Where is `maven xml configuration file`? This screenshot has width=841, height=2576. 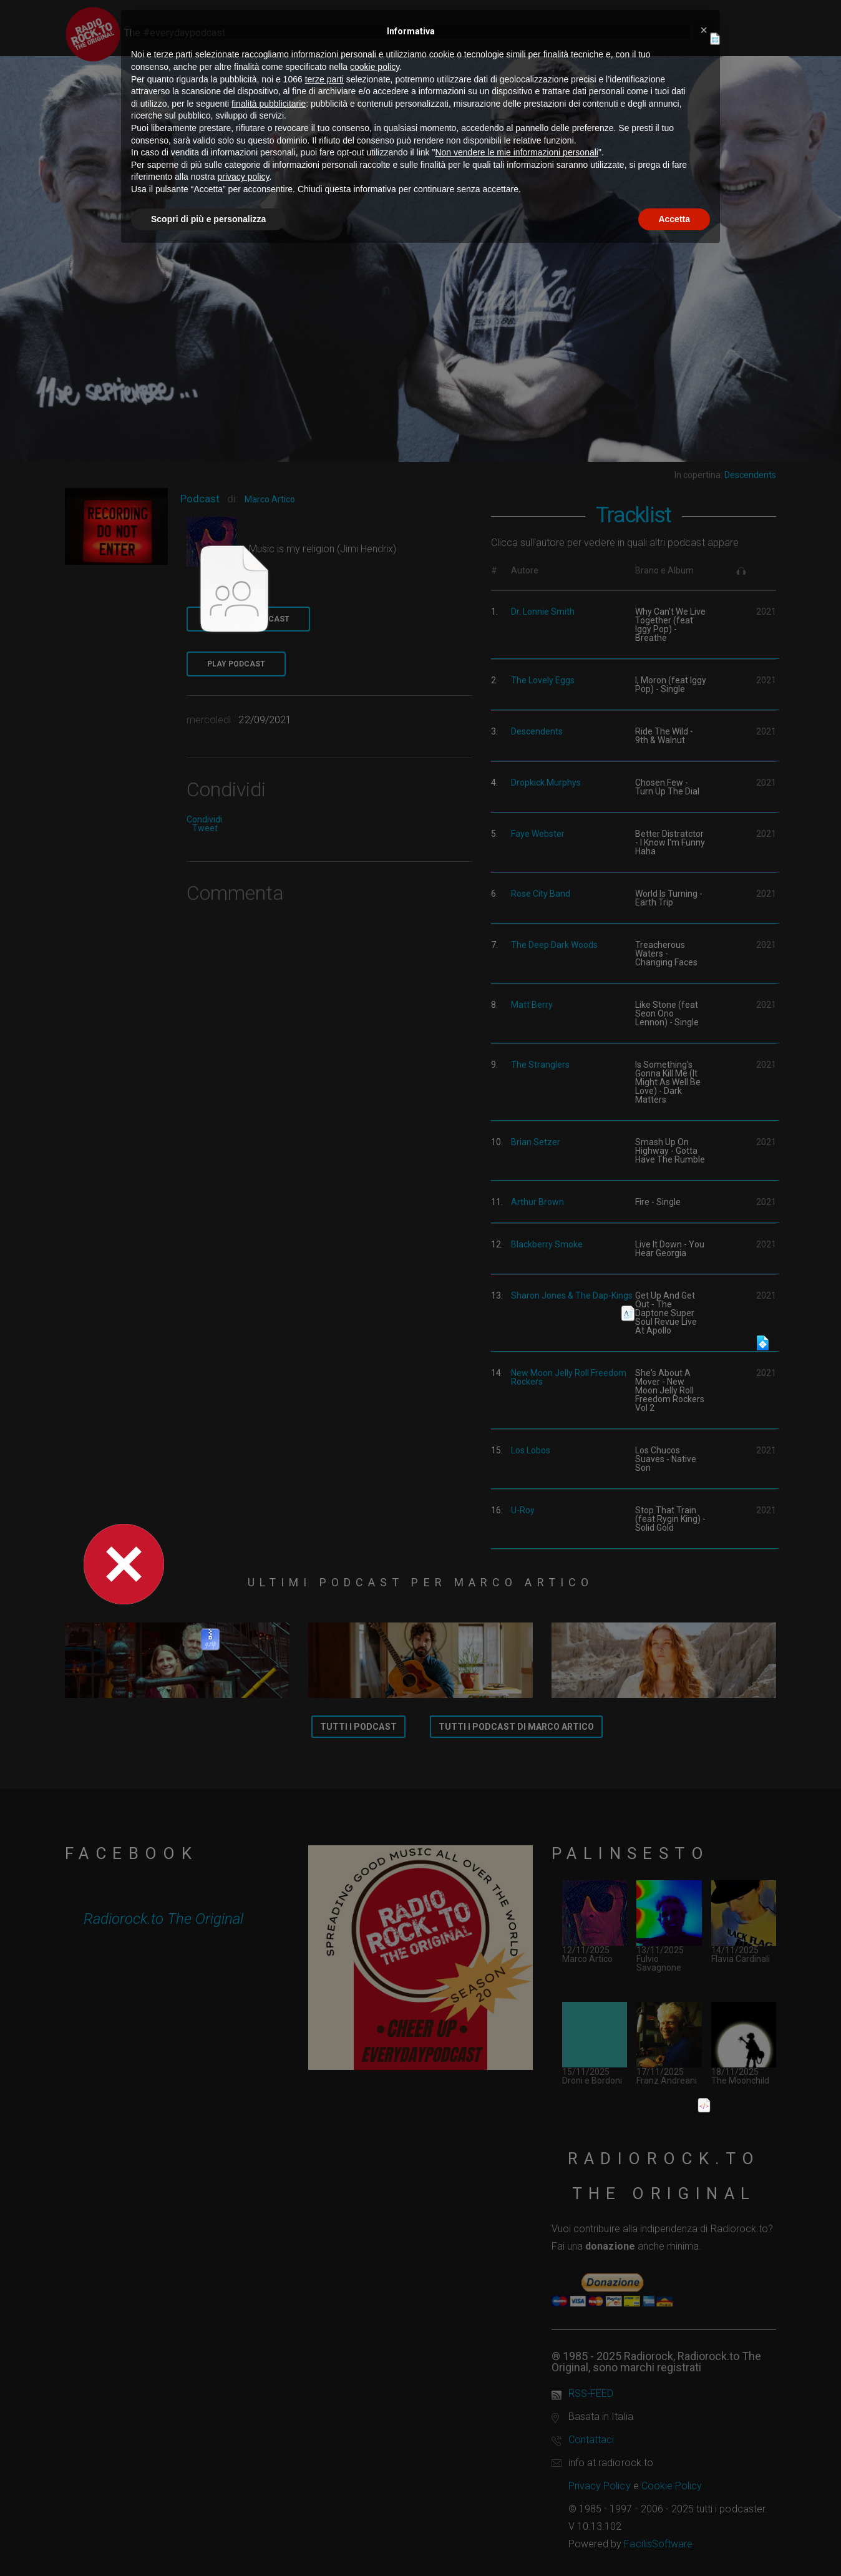 maven xml configuration file is located at coordinates (704, 2105).